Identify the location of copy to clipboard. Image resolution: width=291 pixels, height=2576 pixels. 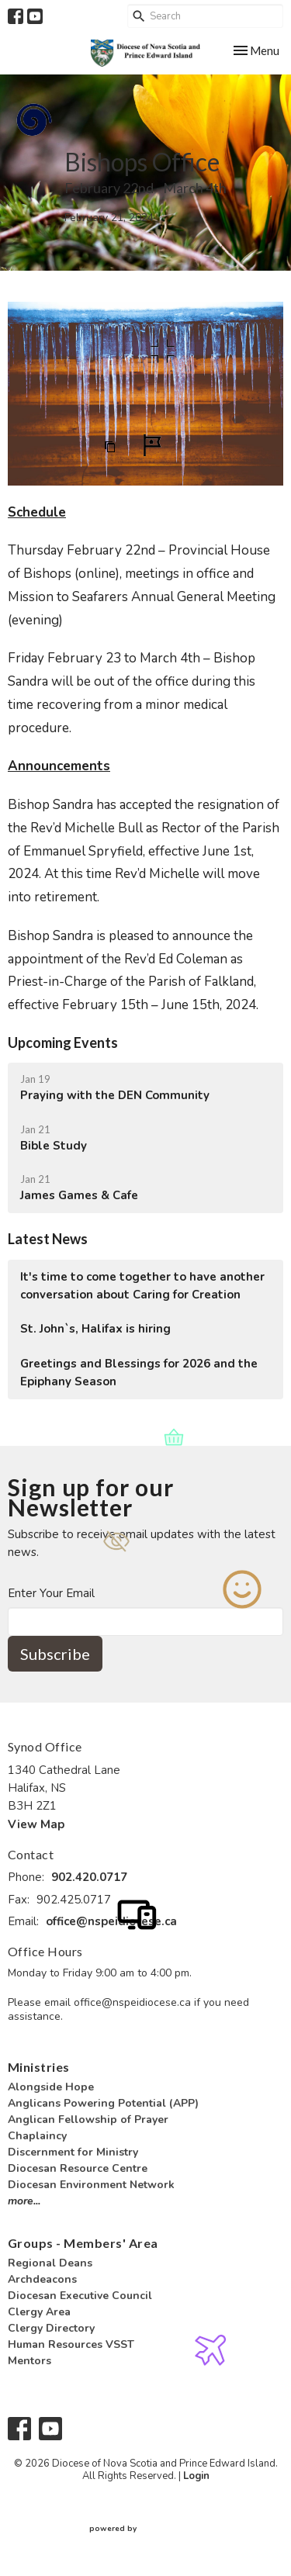
(110, 447).